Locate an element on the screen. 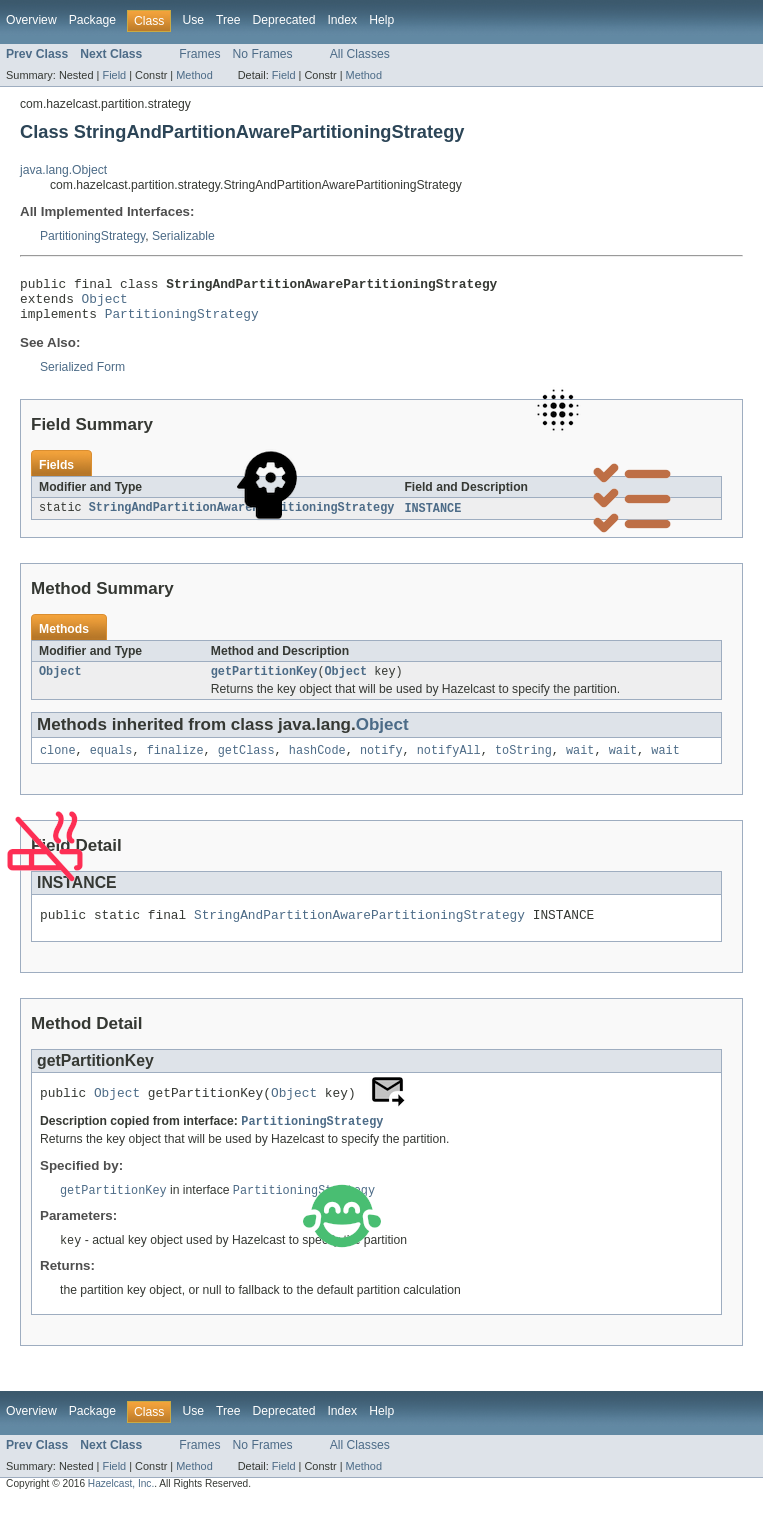  no smoking zone indicator is located at coordinates (45, 849).